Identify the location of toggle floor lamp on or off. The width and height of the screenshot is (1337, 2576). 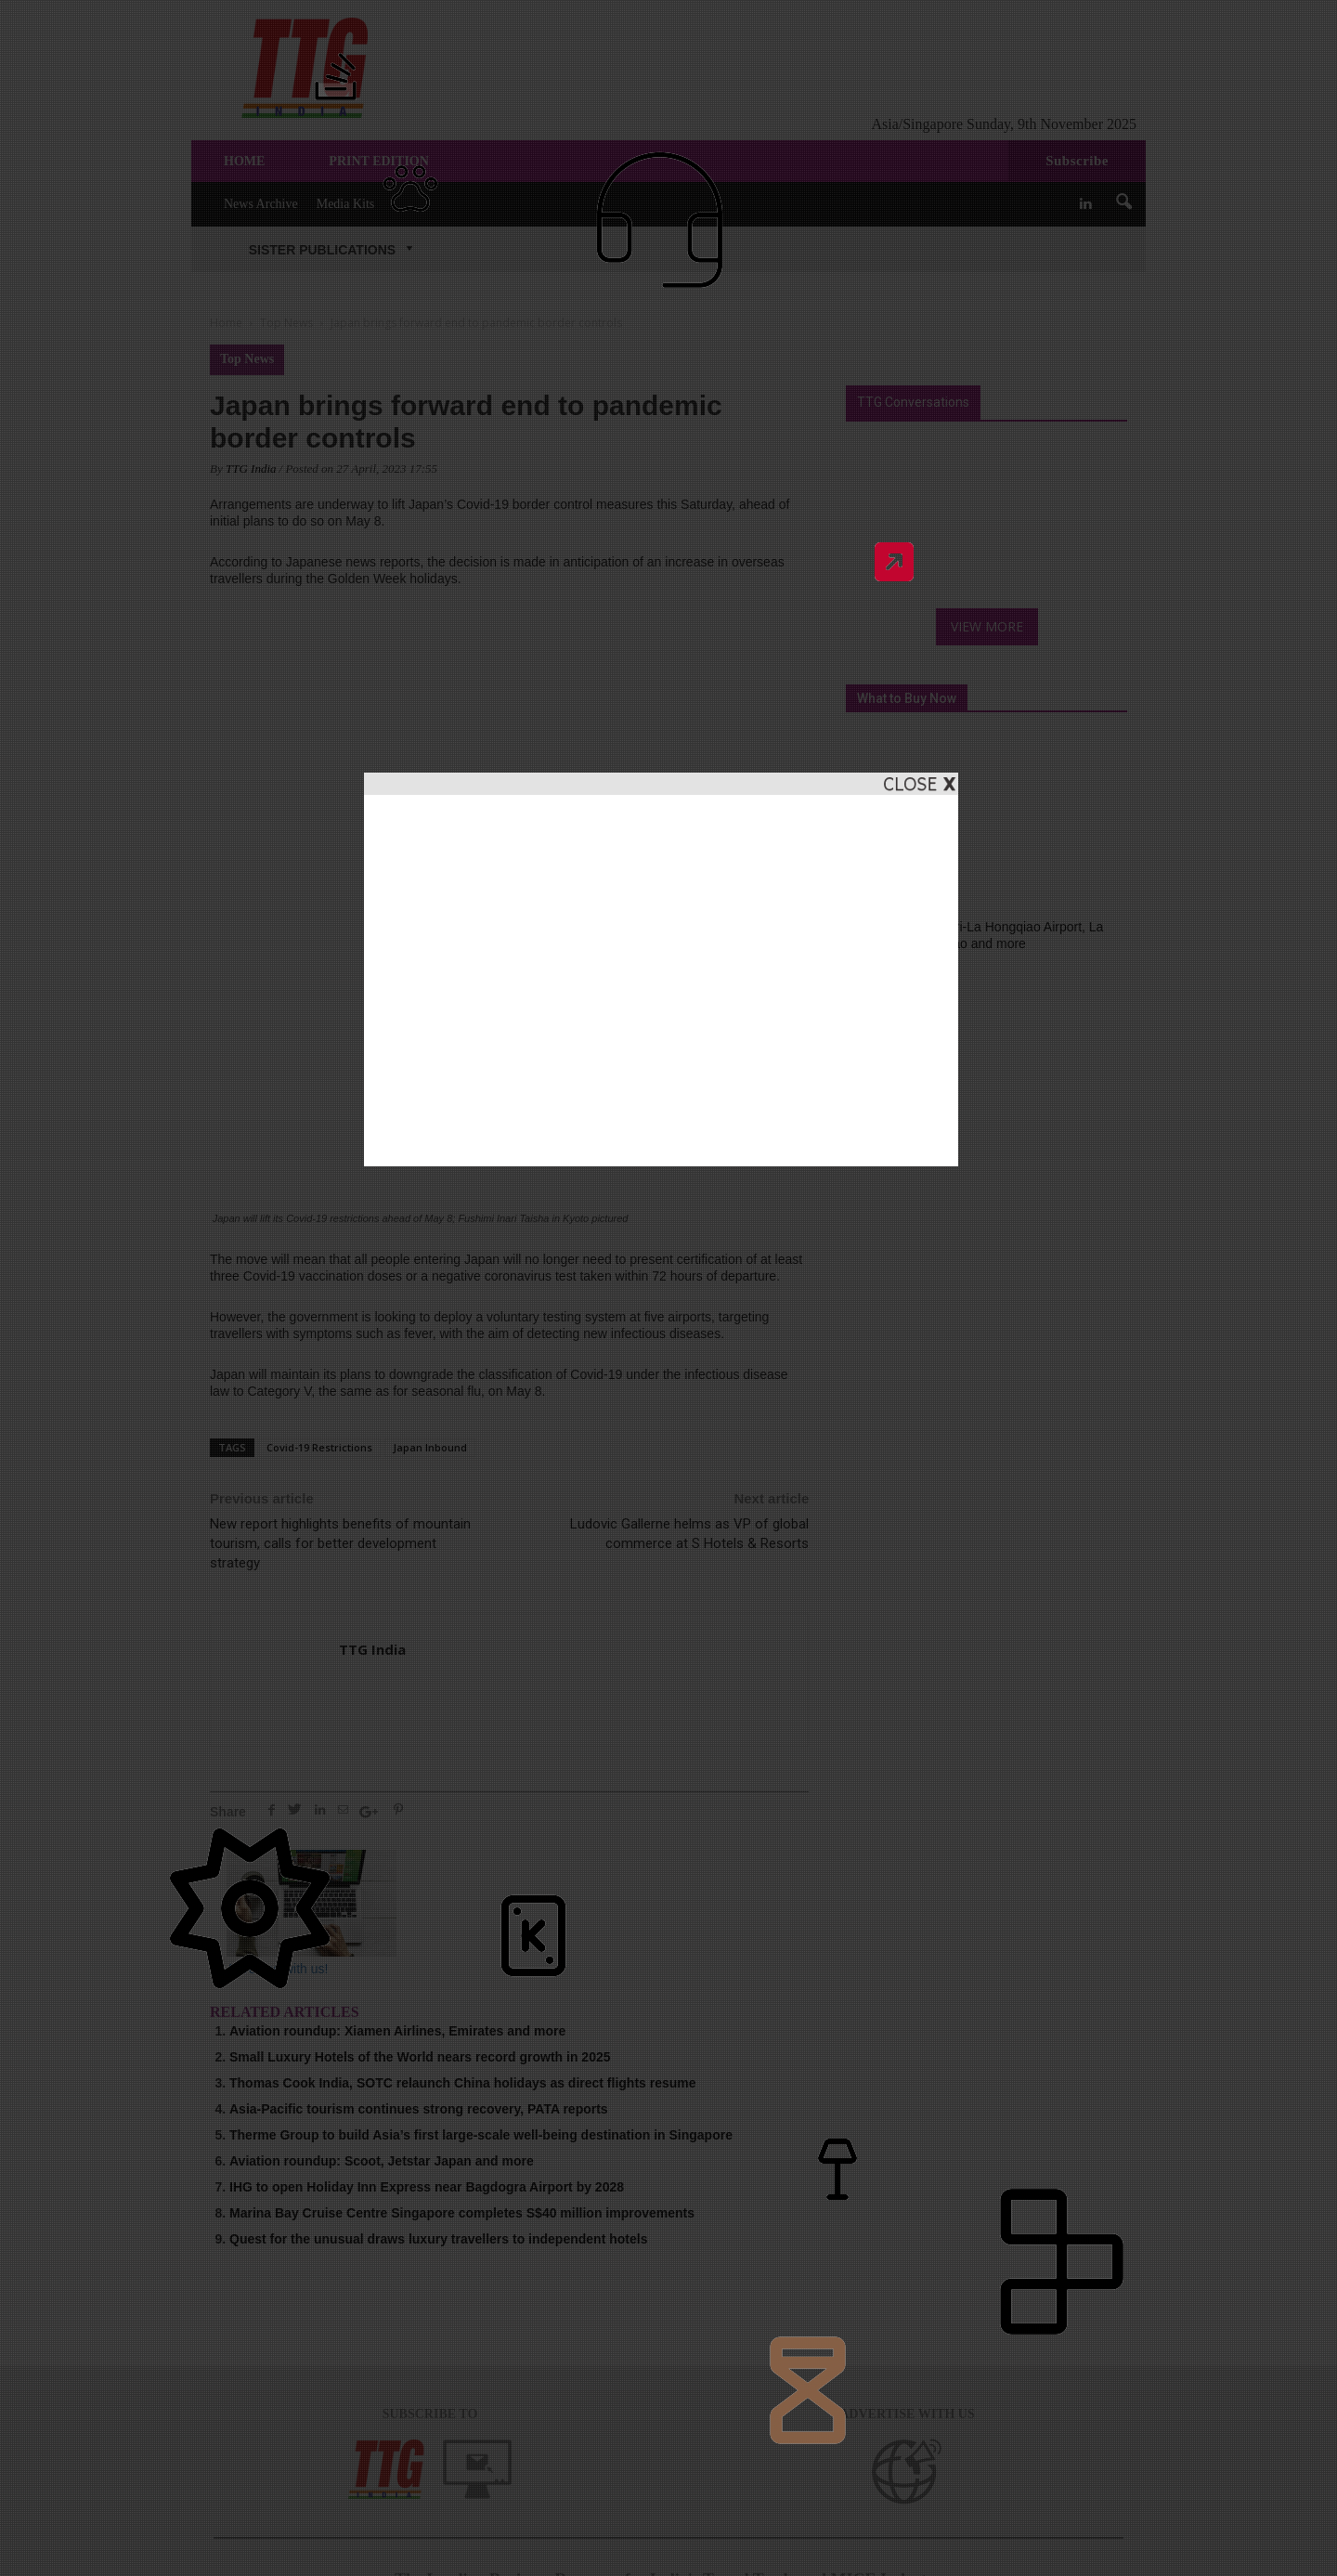
(837, 2169).